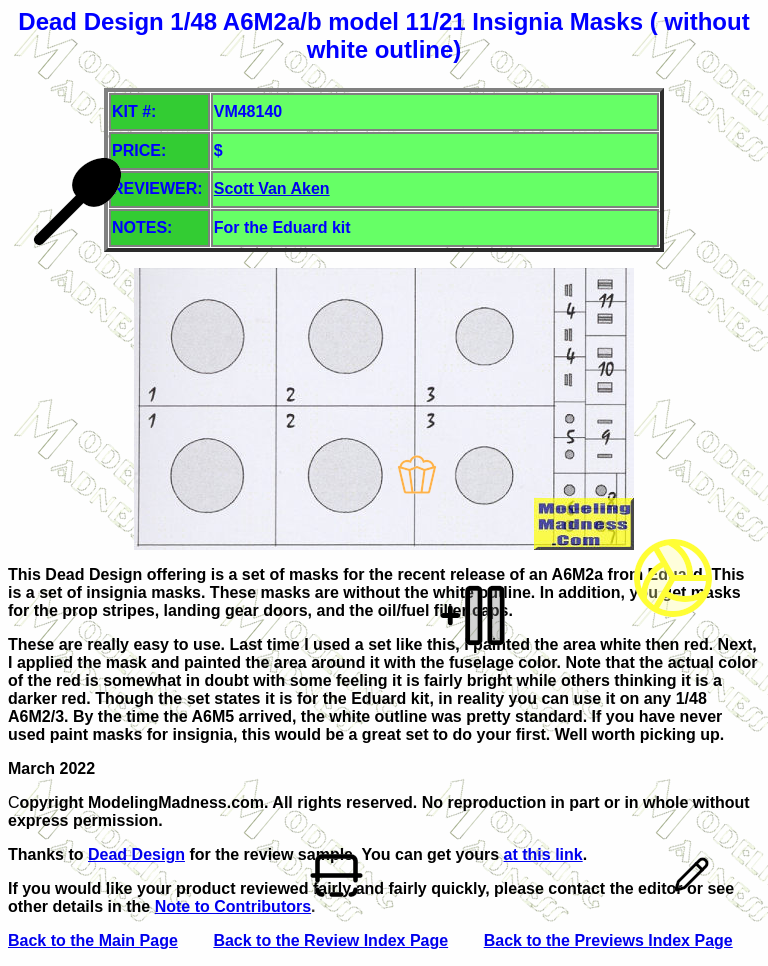 This screenshot has height=966, width=768. What do you see at coordinates (673, 578) in the screenshot?
I see `access volleyball or beach sports content` at bounding box center [673, 578].